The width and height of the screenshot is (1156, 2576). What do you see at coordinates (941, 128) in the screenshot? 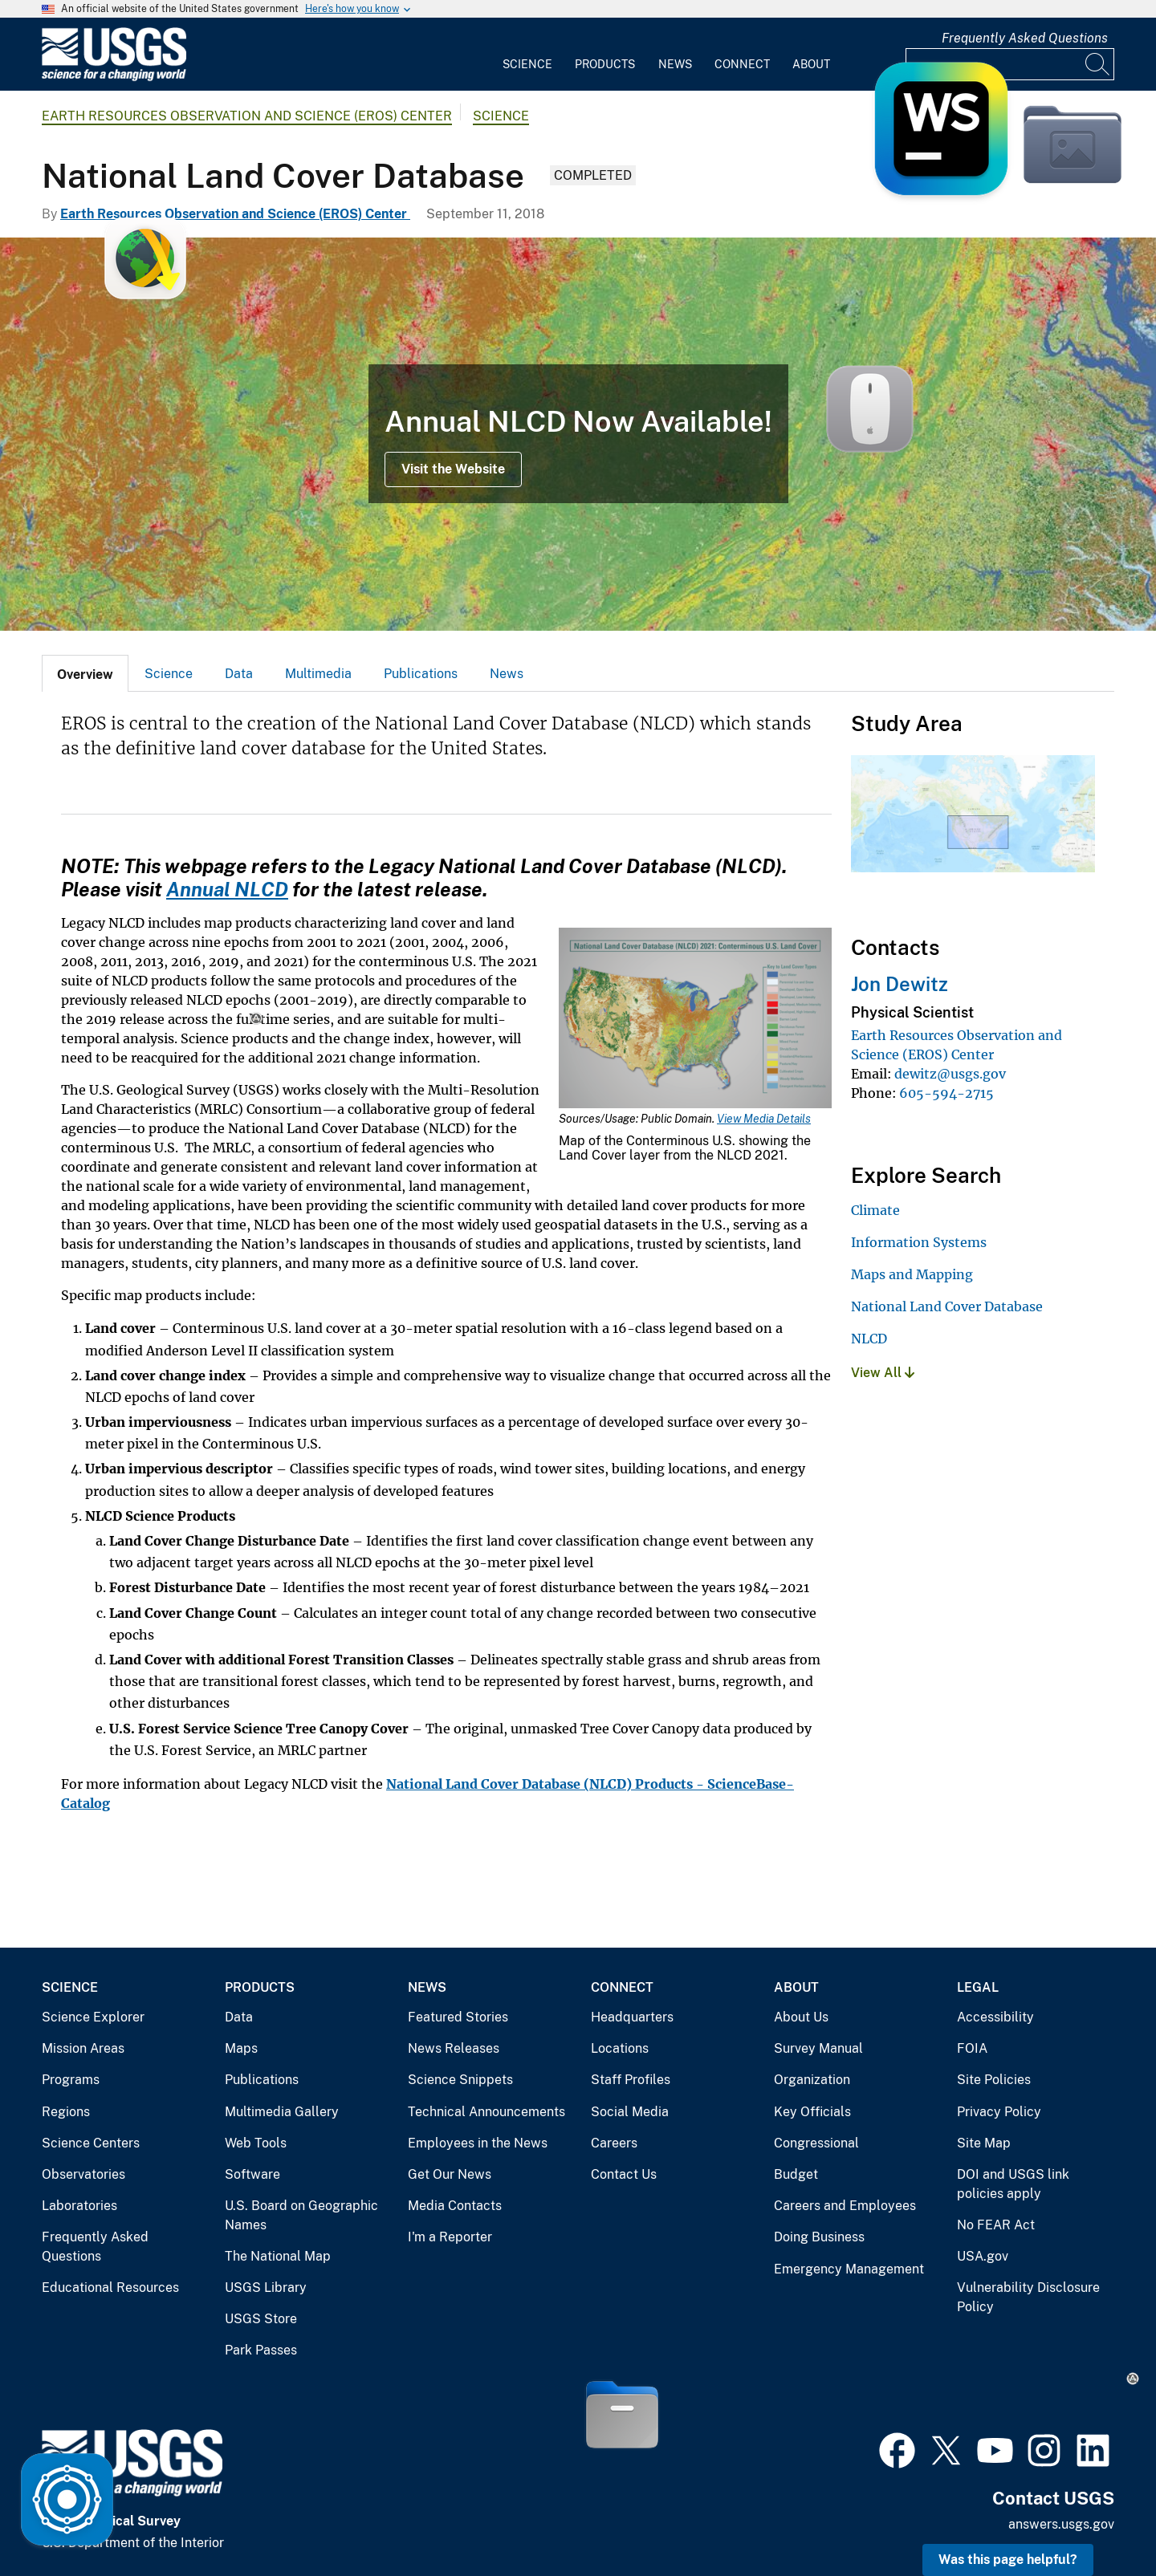
I see `open WebStorm IDE` at bounding box center [941, 128].